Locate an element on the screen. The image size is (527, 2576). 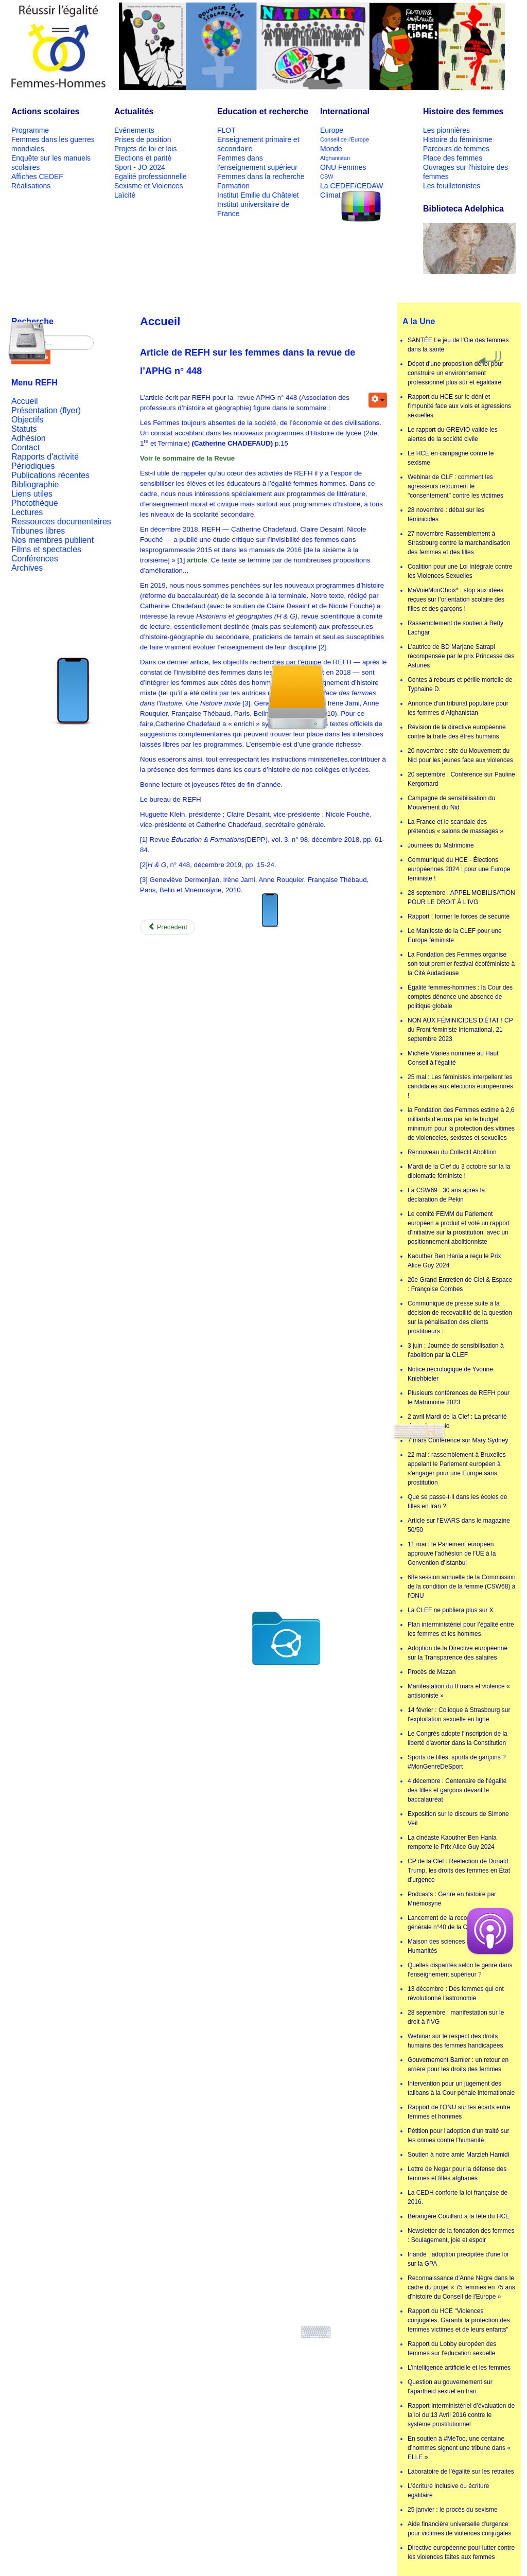
indicates media library is being generated or indexed is located at coordinates (361, 208).